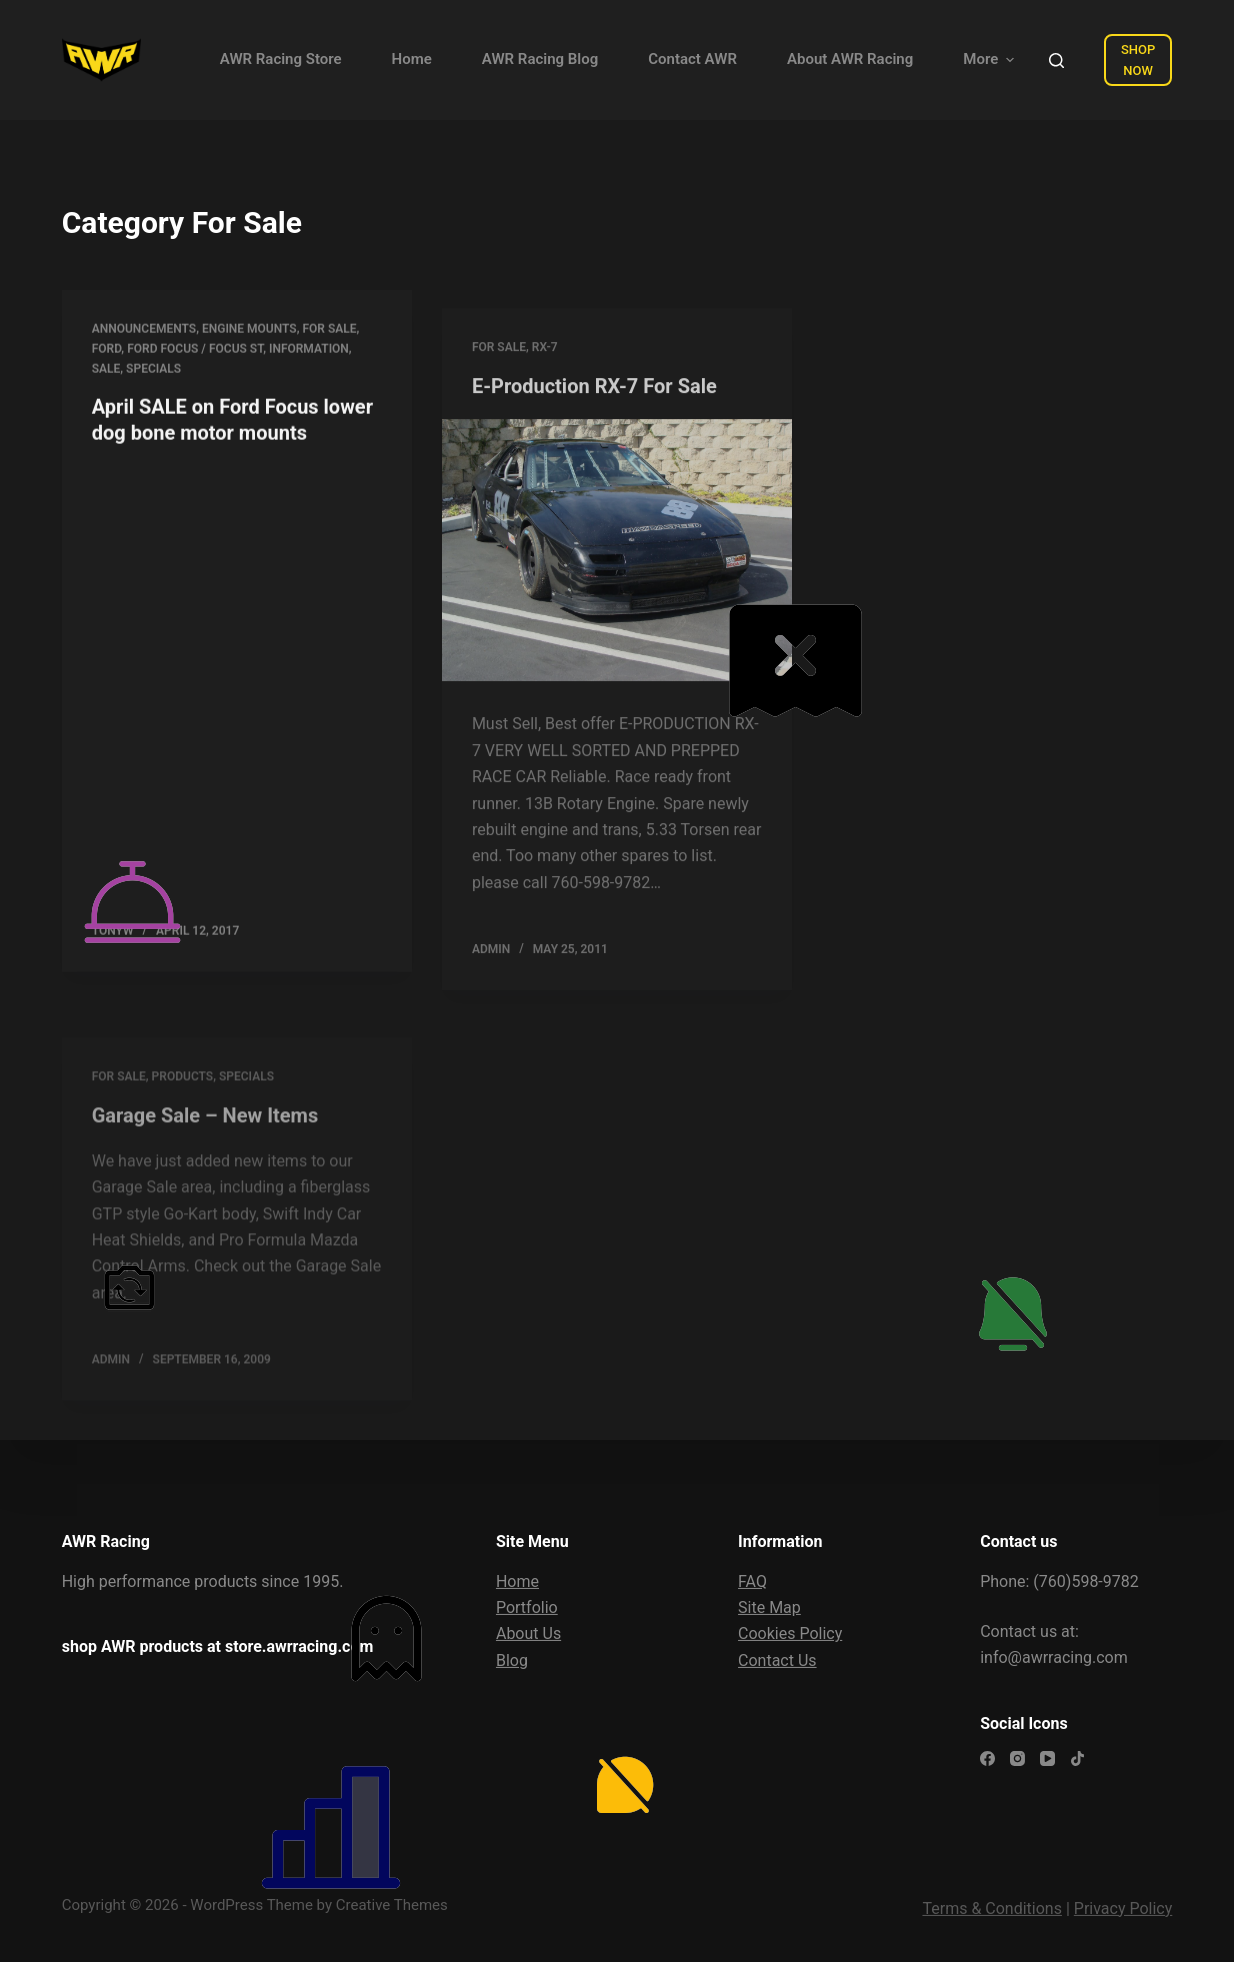 Image resolution: width=1234 pixels, height=1962 pixels. What do you see at coordinates (129, 1287) in the screenshot?
I see `switch between front and rear camera` at bounding box center [129, 1287].